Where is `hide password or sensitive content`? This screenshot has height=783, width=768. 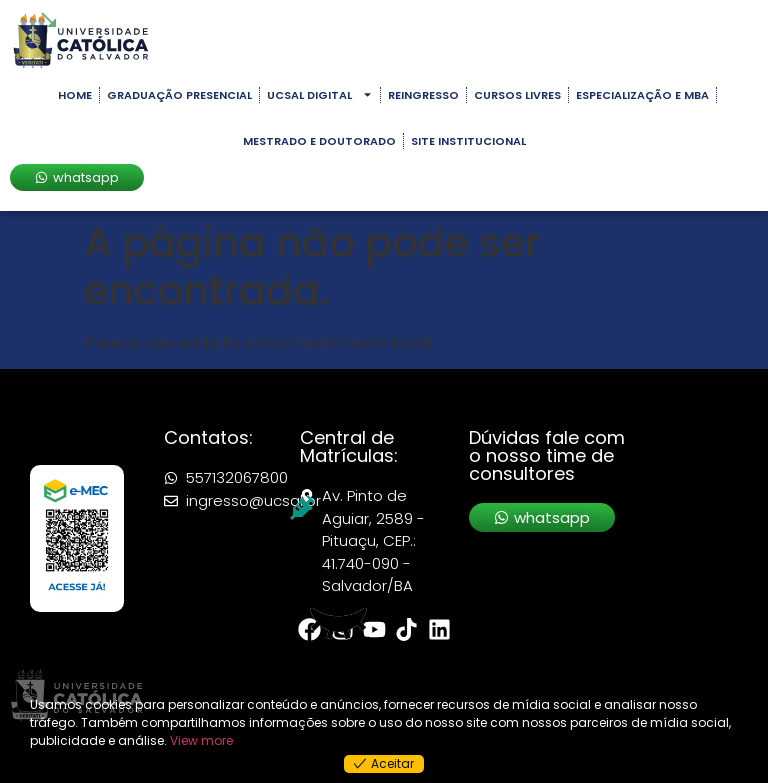
hide password or sensitive content is located at coordinates (338, 621).